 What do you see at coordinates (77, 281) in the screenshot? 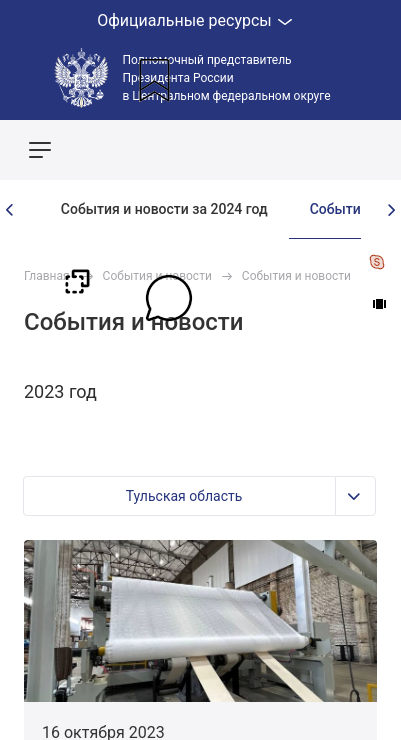
I see `bring selection to front layer` at bounding box center [77, 281].